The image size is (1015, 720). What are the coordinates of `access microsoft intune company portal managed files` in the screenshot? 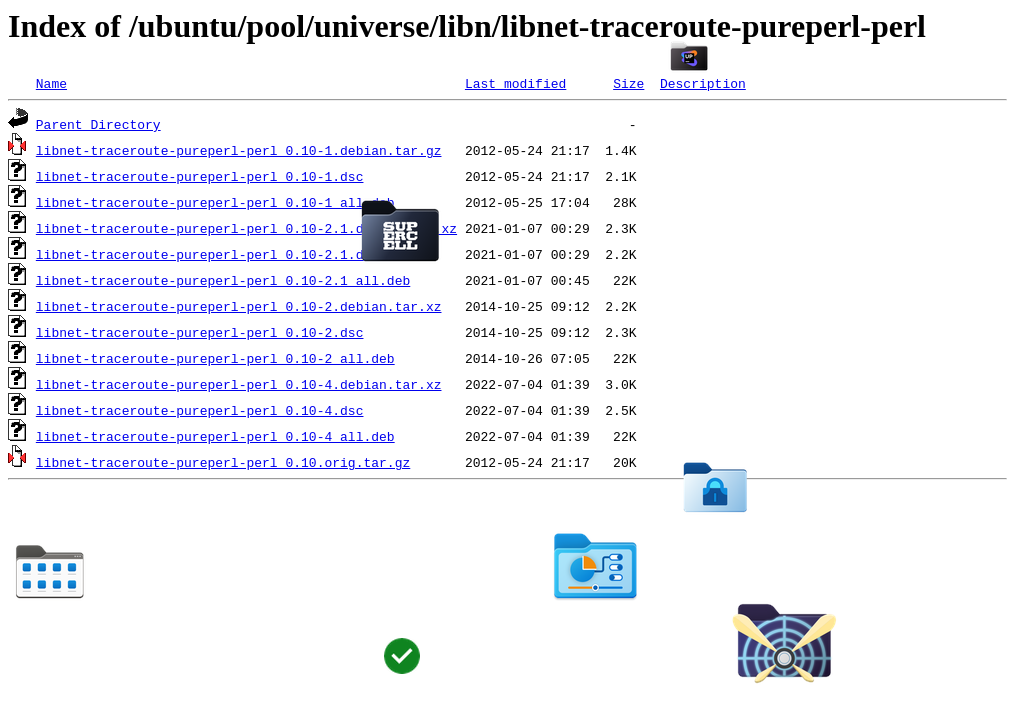 It's located at (715, 489).